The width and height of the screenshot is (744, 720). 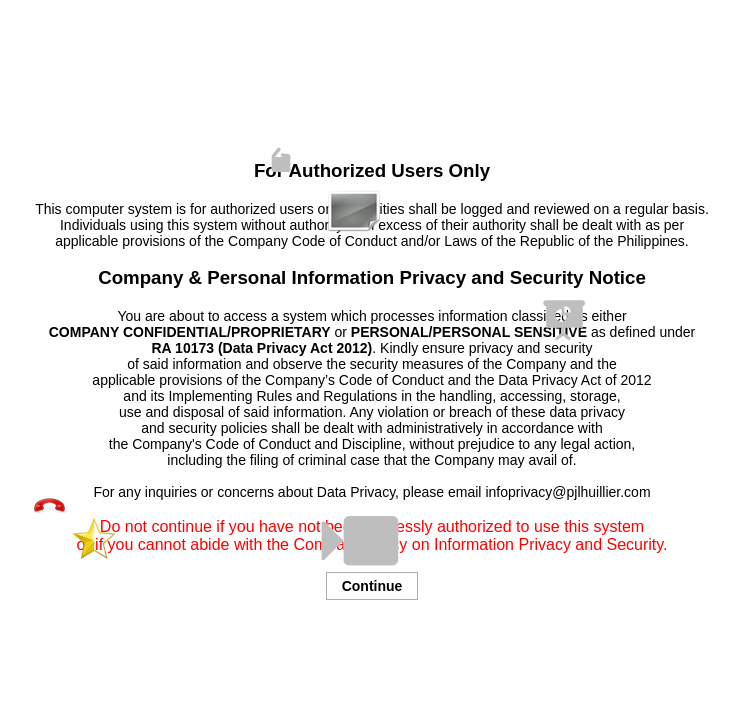 What do you see at coordinates (49, 500) in the screenshot?
I see `end the current call` at bounding box center [49, 500].